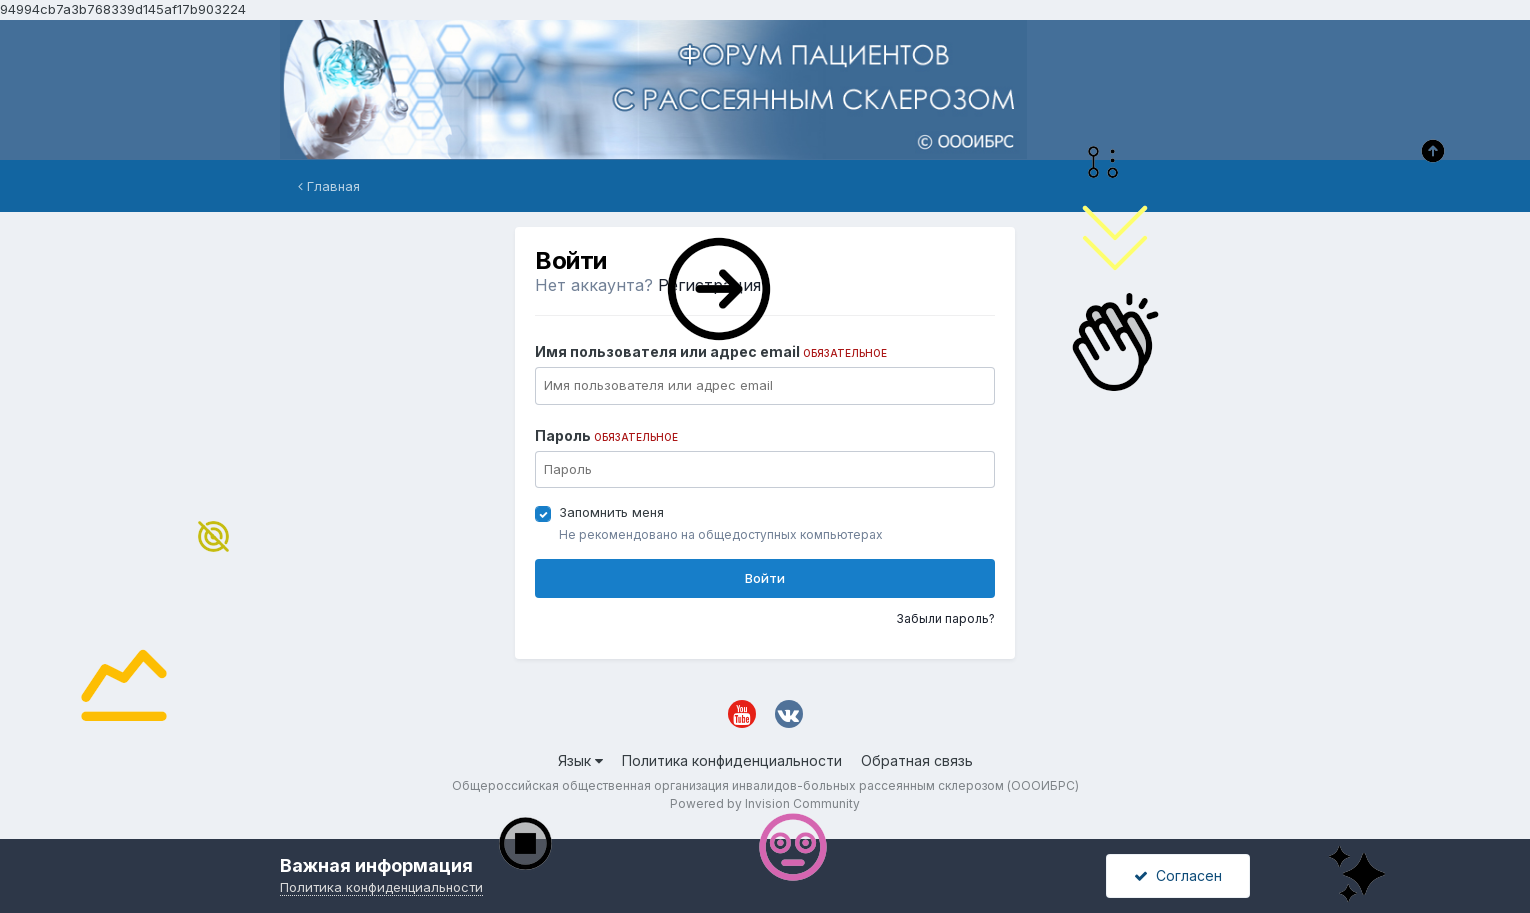 The width and height of the screenshot is (1530, 913). What do you see at coordinates (1114, 342) in the screenshot?
I see `give applause or show appreciation` at bounding box center [1114, 342].